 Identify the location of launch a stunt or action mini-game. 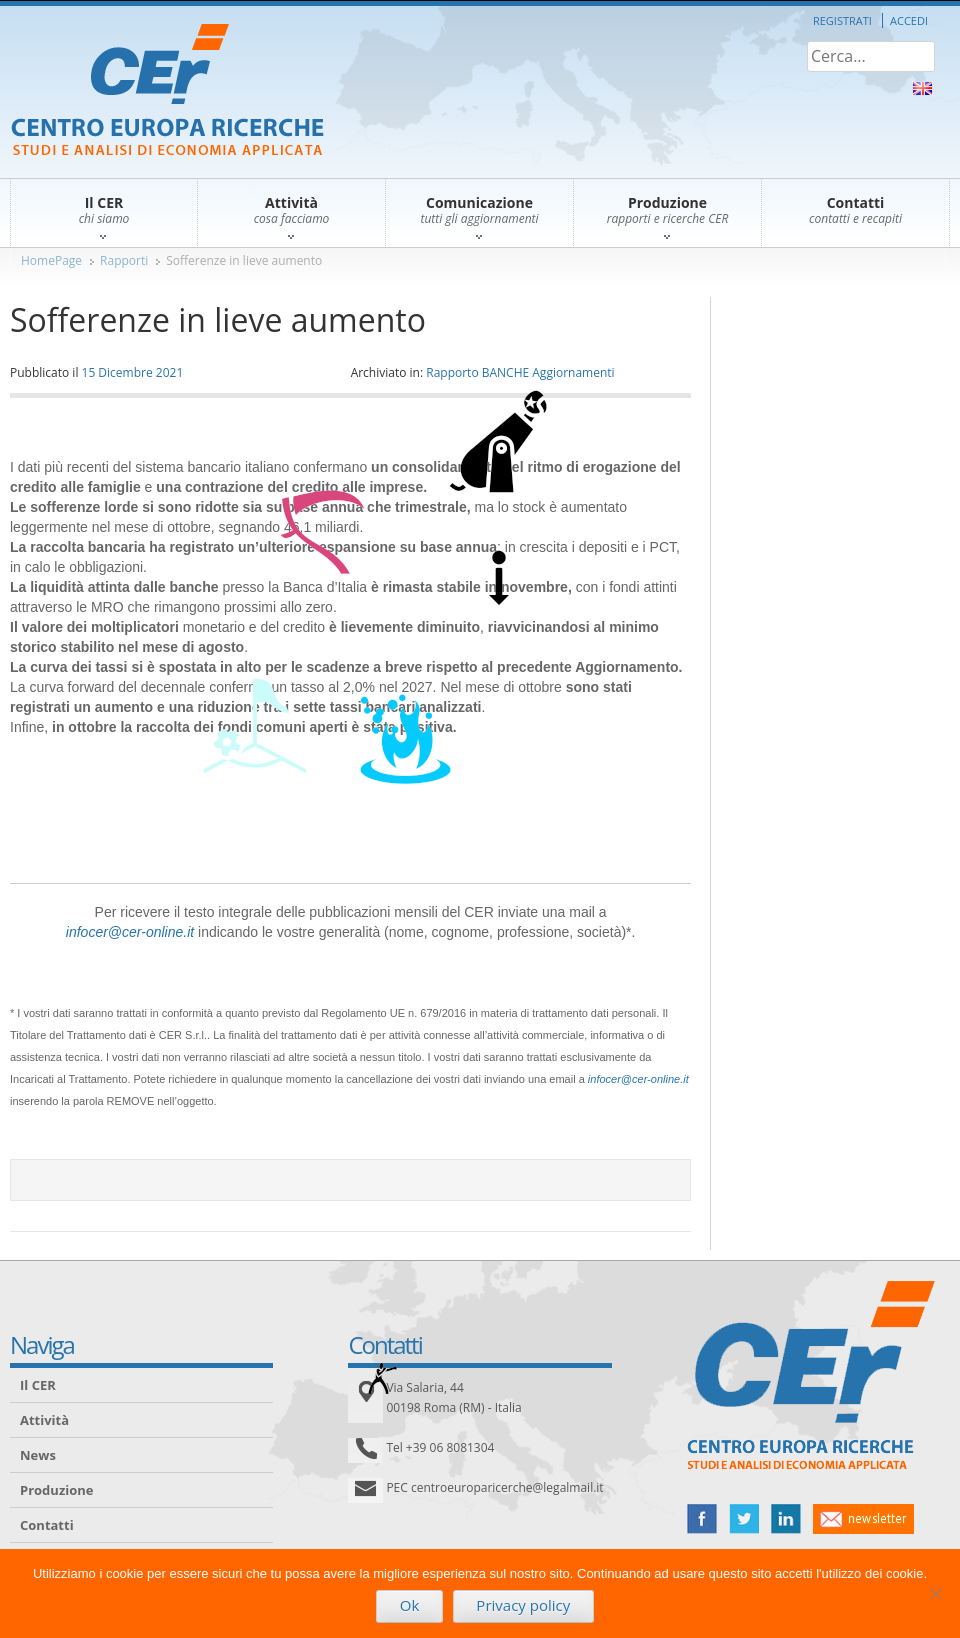
(501, 441).